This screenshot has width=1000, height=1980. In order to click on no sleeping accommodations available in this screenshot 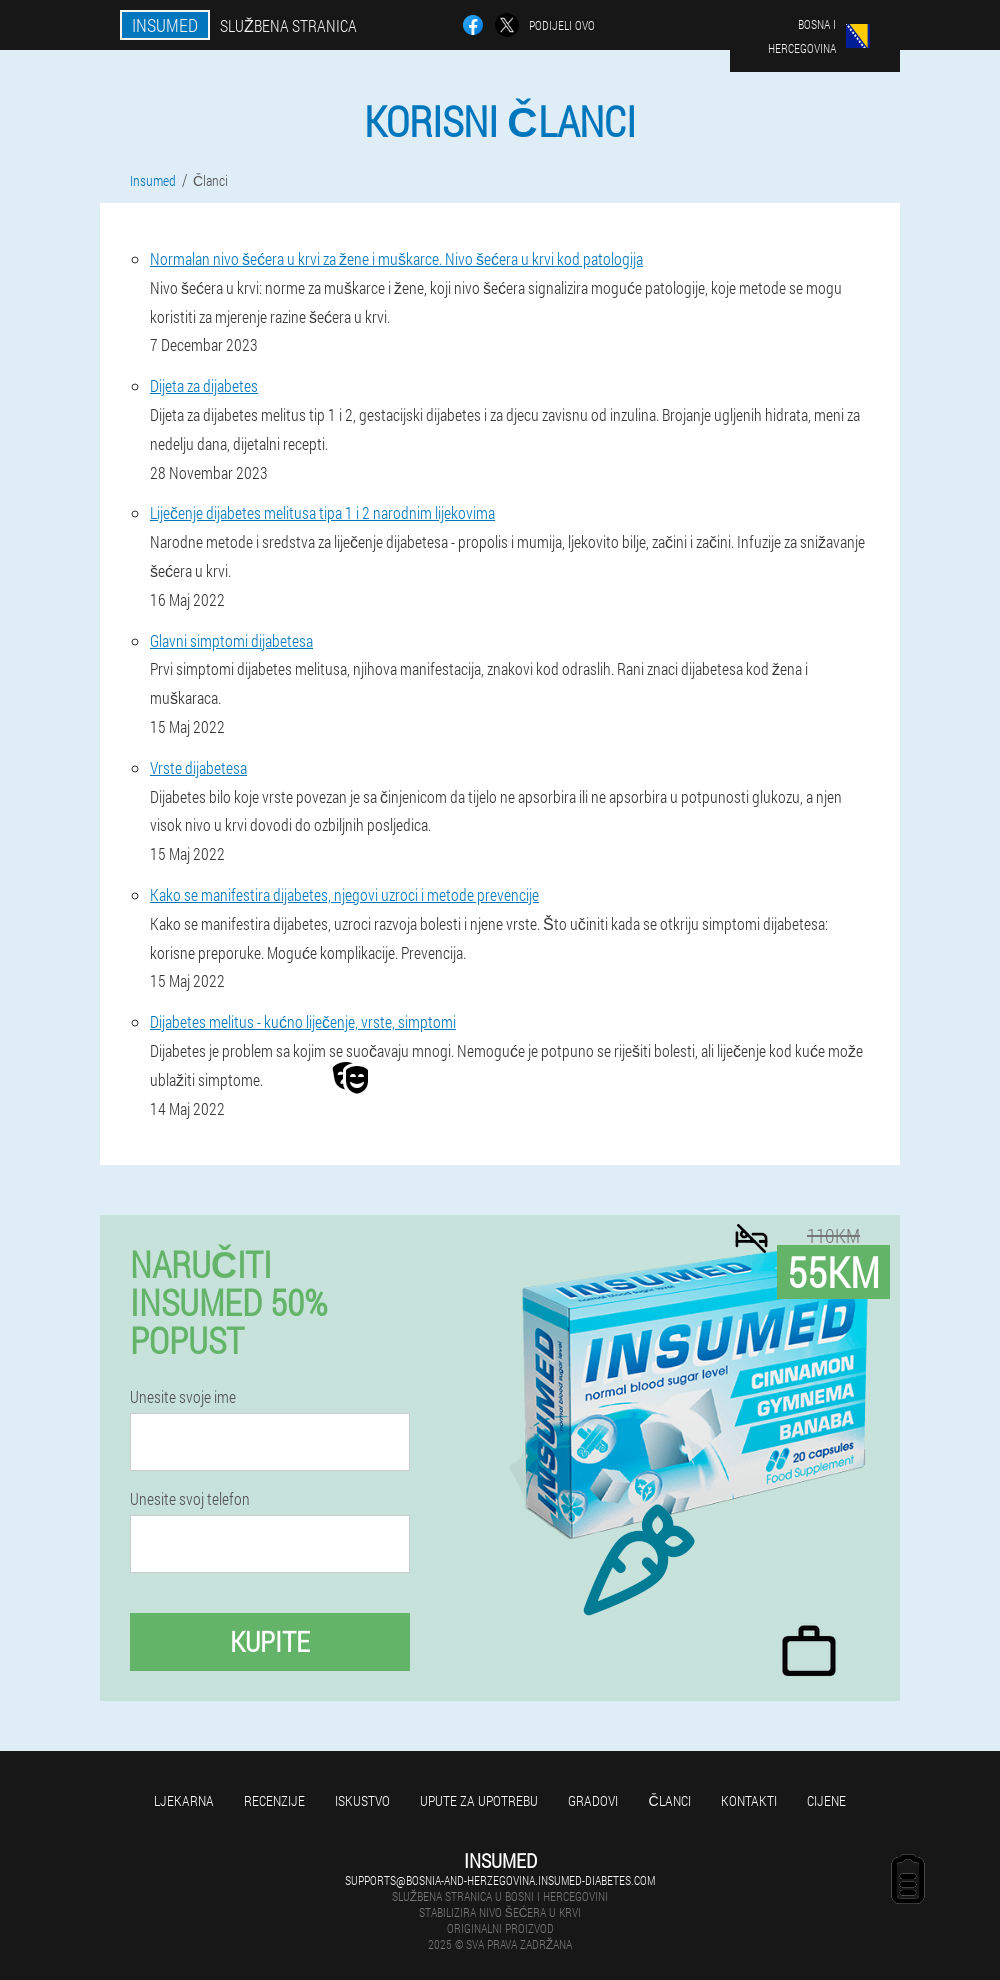, I will do `click(751, 1238)`.